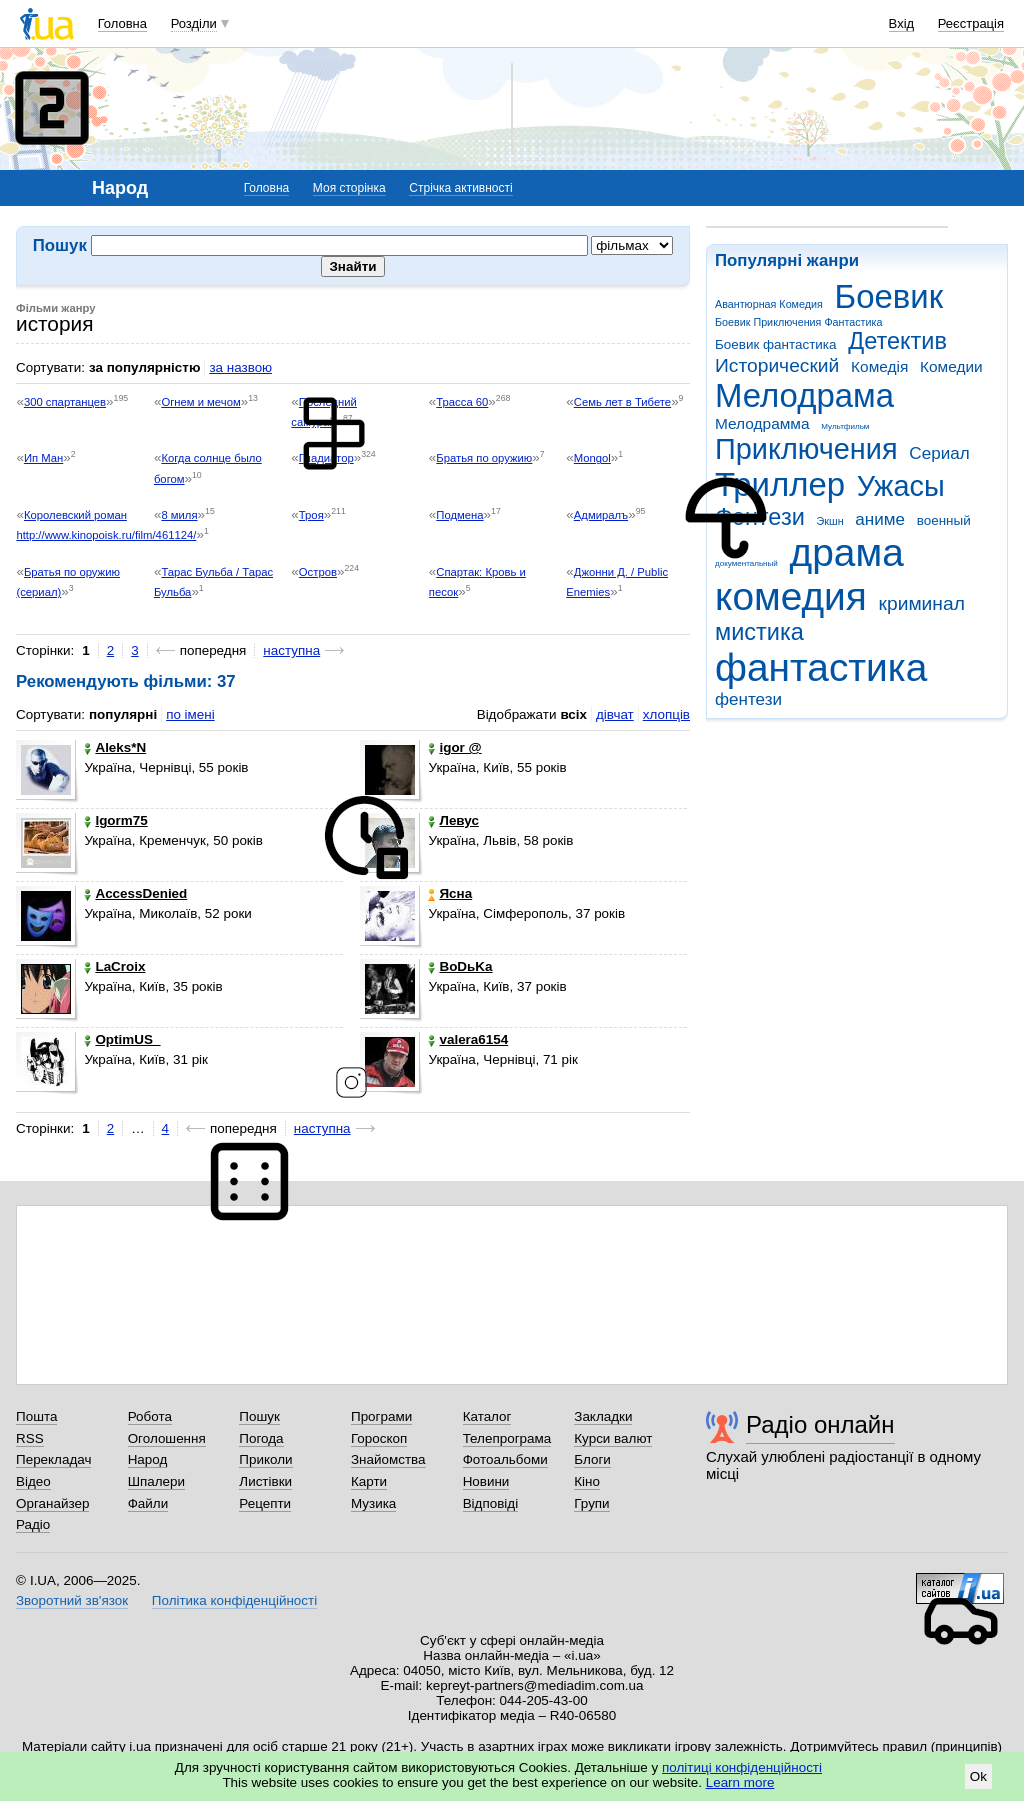 The height and width of the screenshot is (1801, 1024). Describe the element at coordinates (961, 1618) in the screenshot. I see `access vehicle or driving settings` at that location.